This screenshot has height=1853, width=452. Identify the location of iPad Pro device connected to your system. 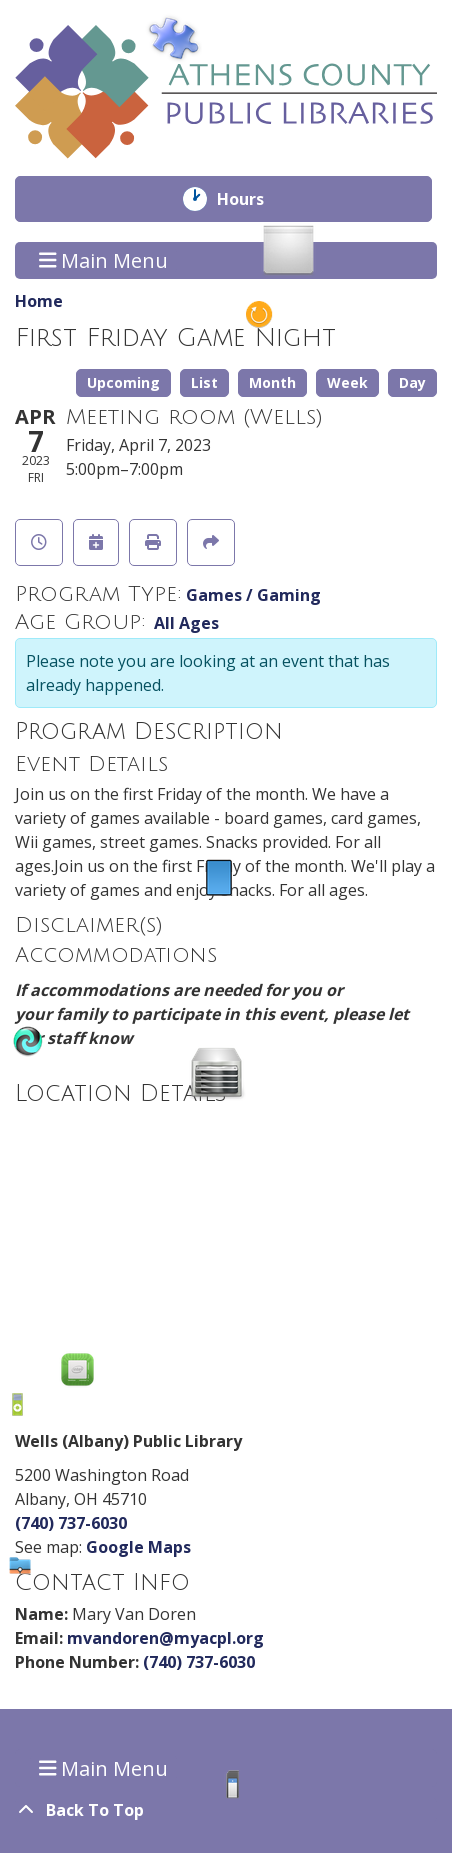
(219, 878).